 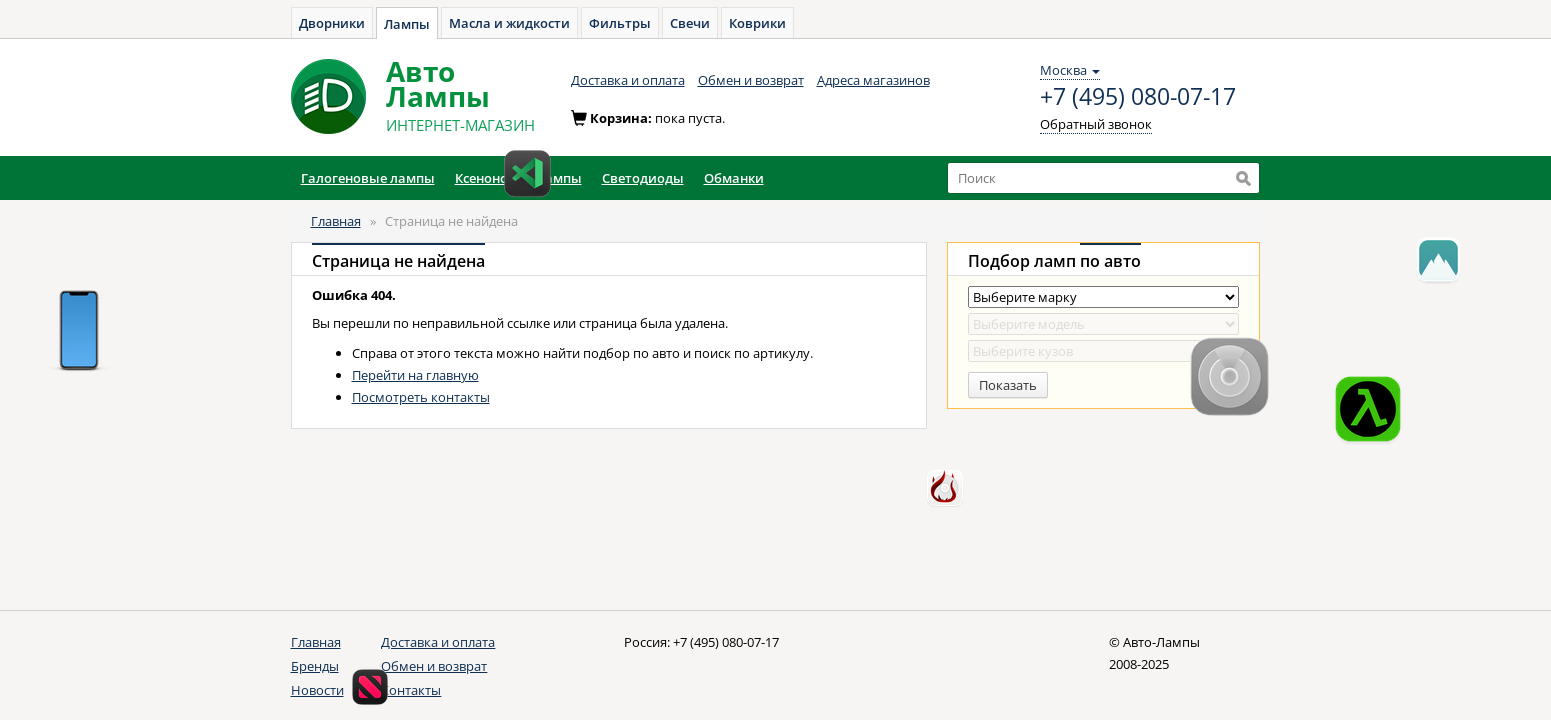 I want to click on open nordpass password manager, so click(x=1438, y=259).